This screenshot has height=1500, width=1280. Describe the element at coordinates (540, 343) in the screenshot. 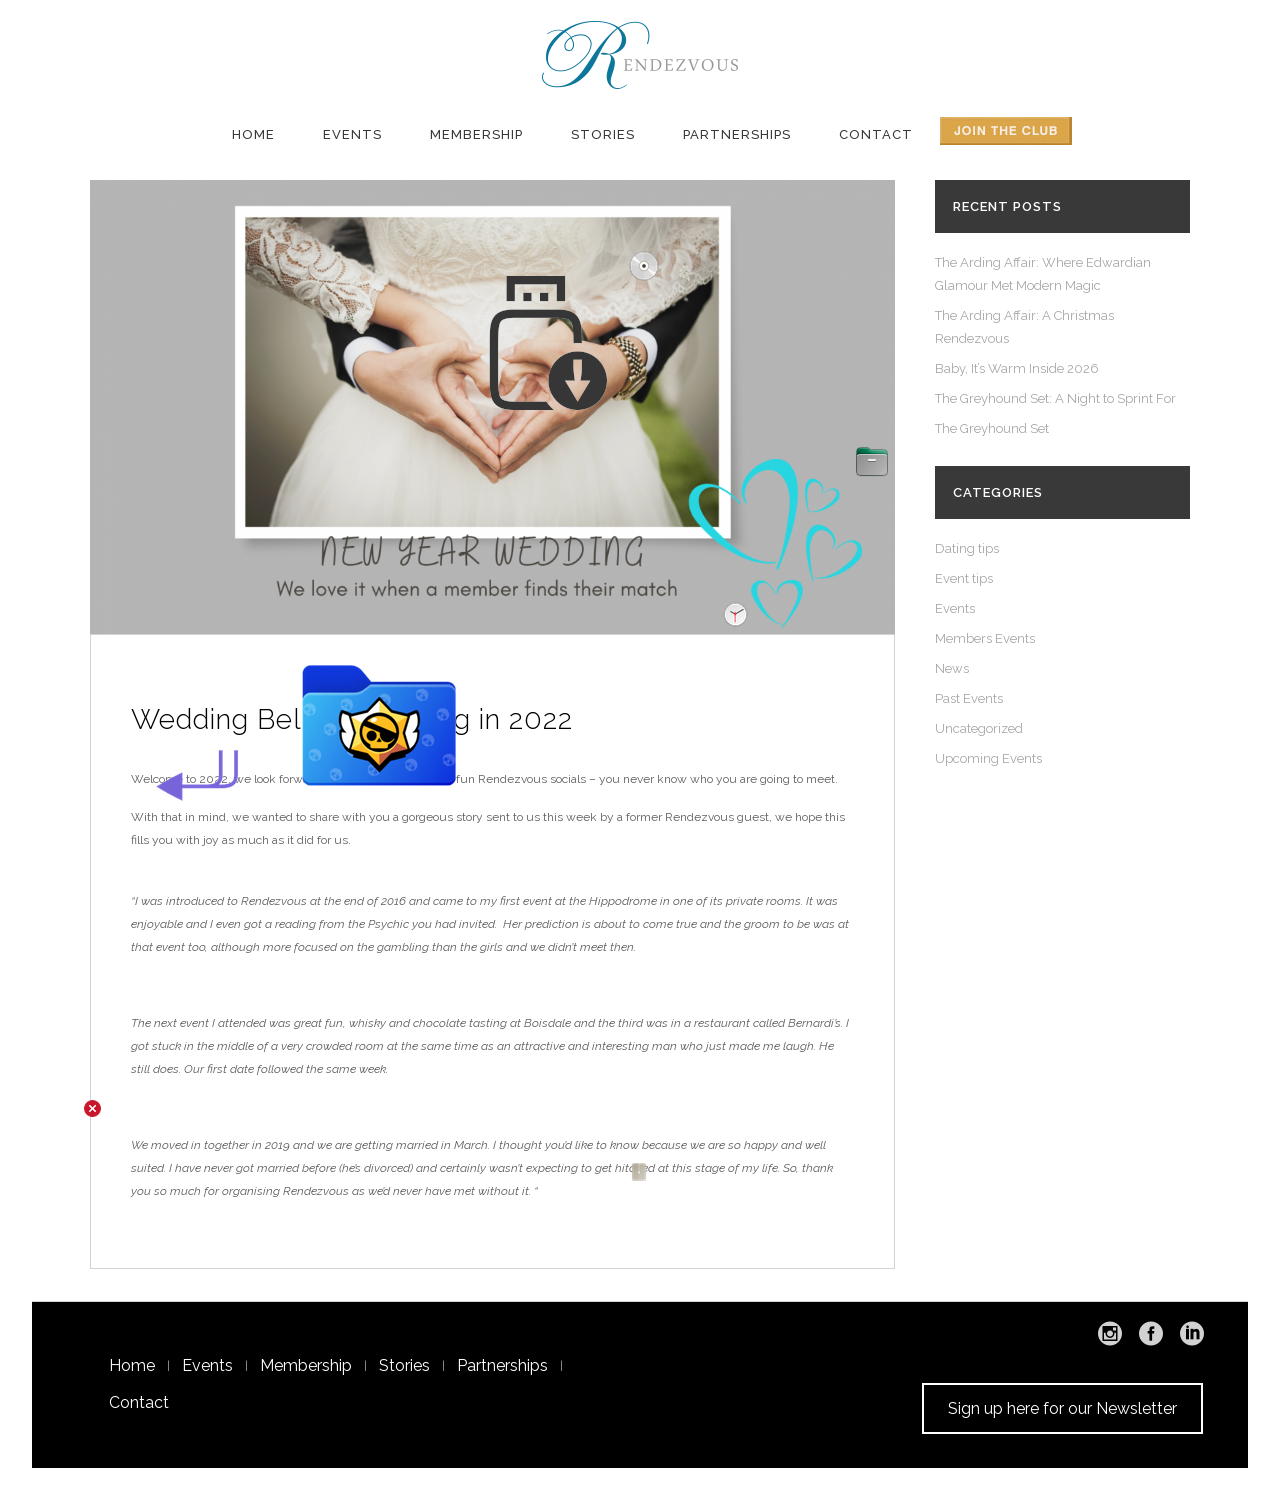

I see `create a bootable USB drive` at that location.